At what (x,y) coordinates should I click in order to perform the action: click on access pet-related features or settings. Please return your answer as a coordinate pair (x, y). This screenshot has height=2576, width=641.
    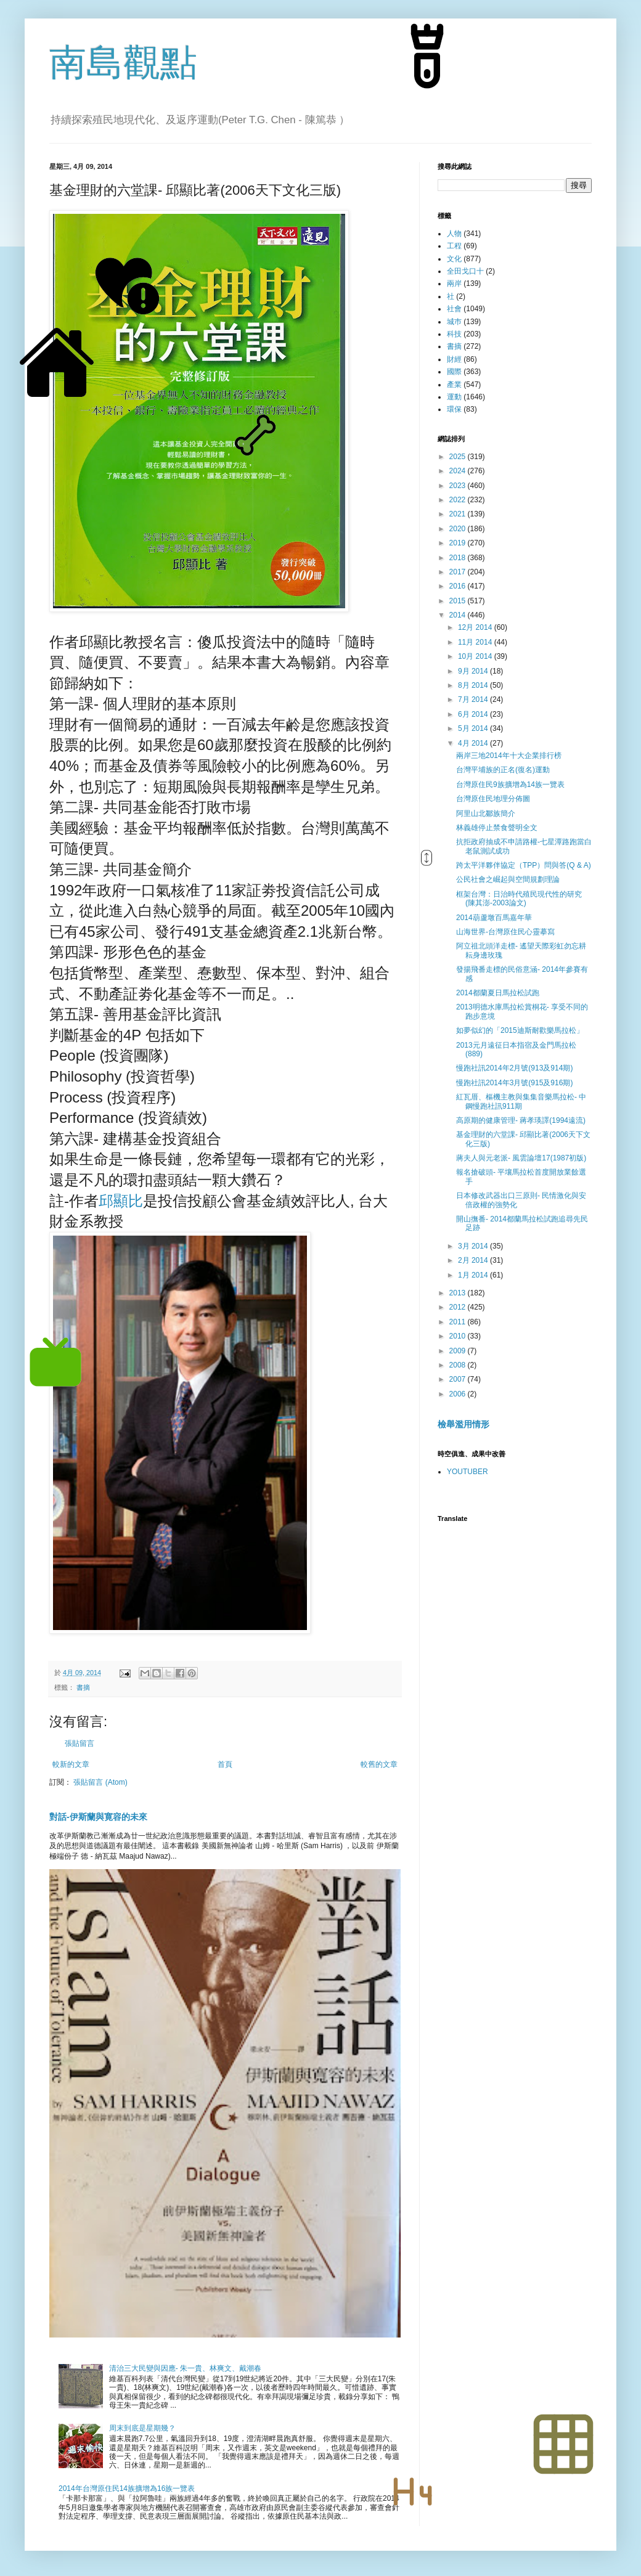
    Looking at the image, I should click on (255, 435).